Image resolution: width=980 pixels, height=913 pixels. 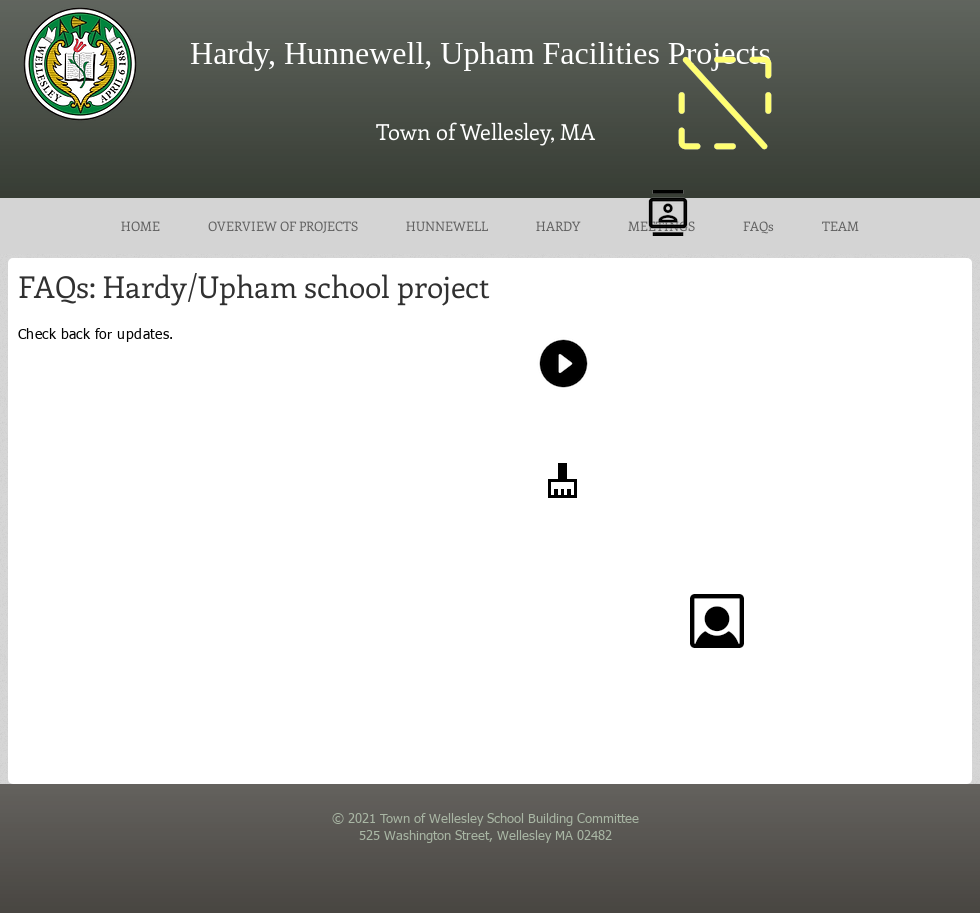 I want to click on play media or video content, so click(x=563, y=363).